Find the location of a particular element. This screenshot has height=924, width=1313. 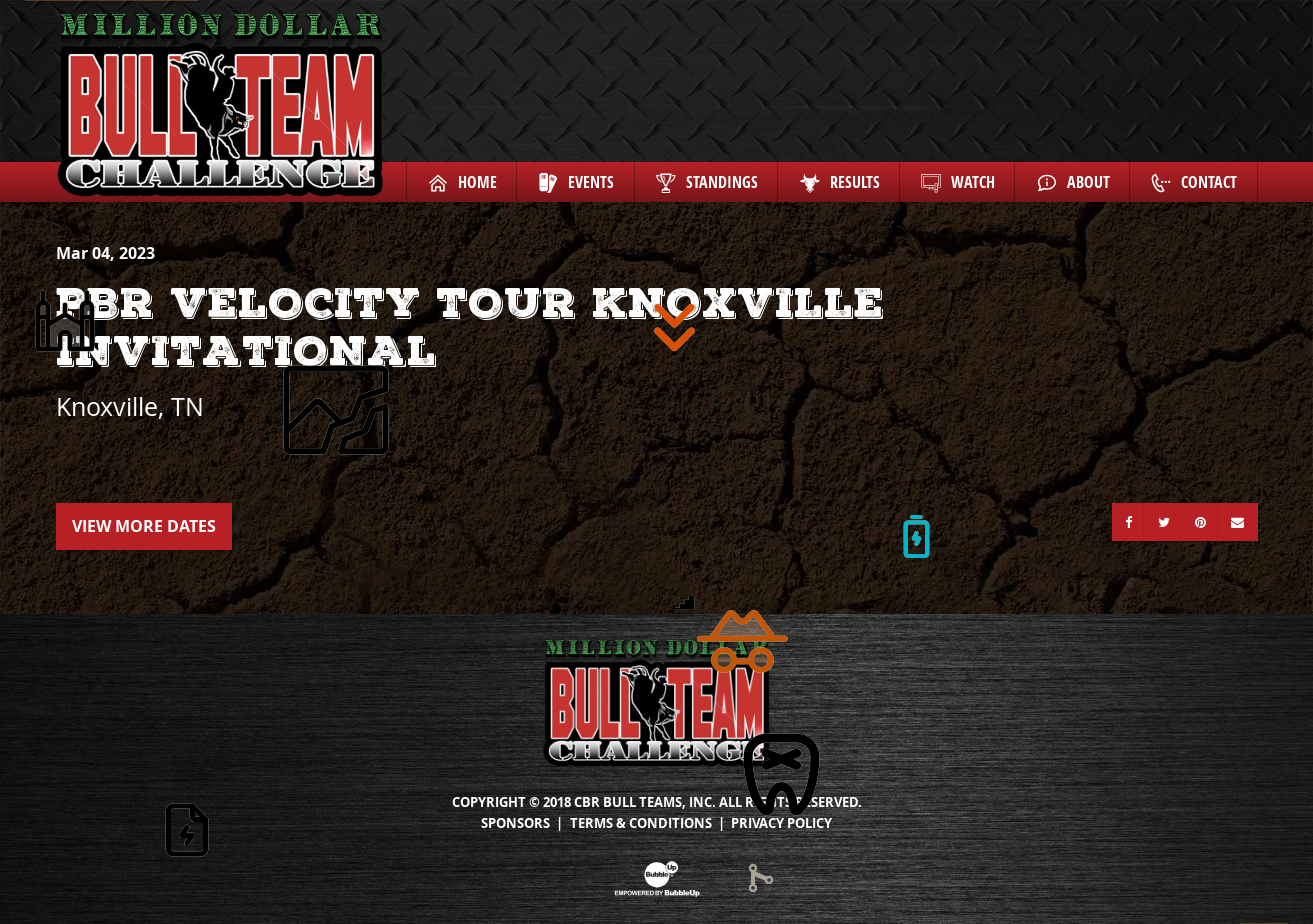

access dental or oral health features is located at coordinates (781, 774).